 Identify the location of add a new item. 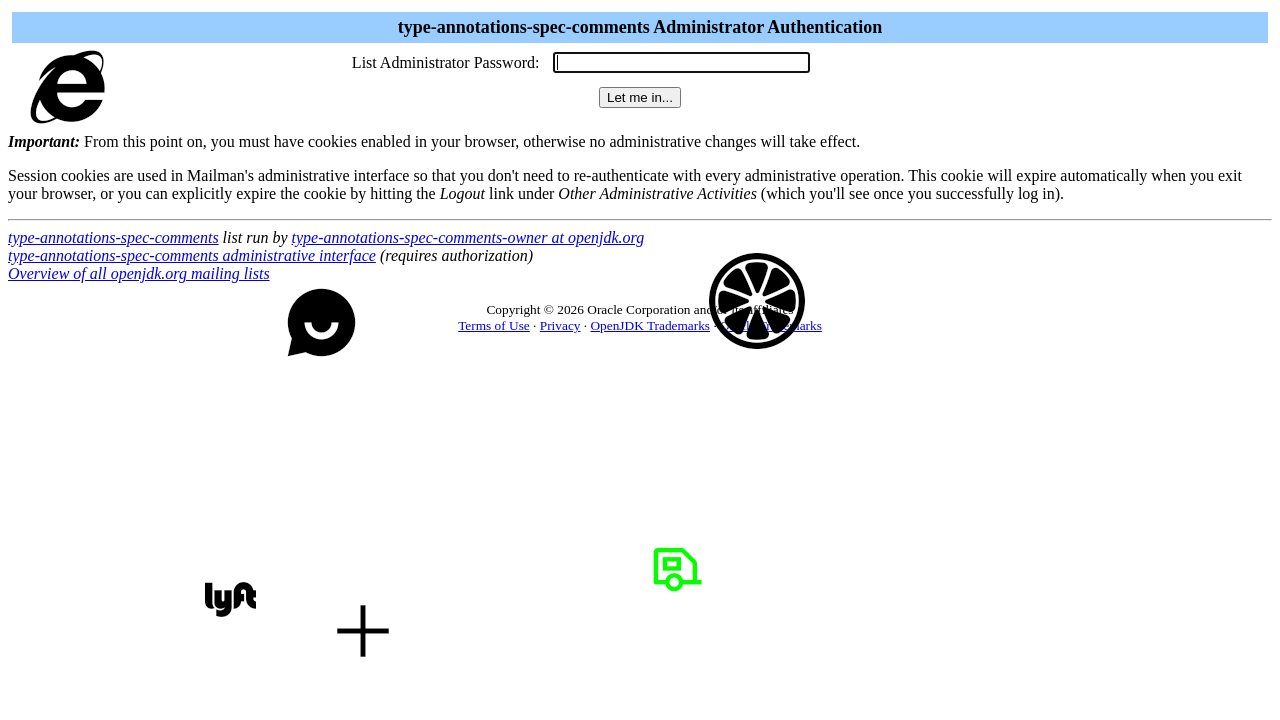
(363, 631).